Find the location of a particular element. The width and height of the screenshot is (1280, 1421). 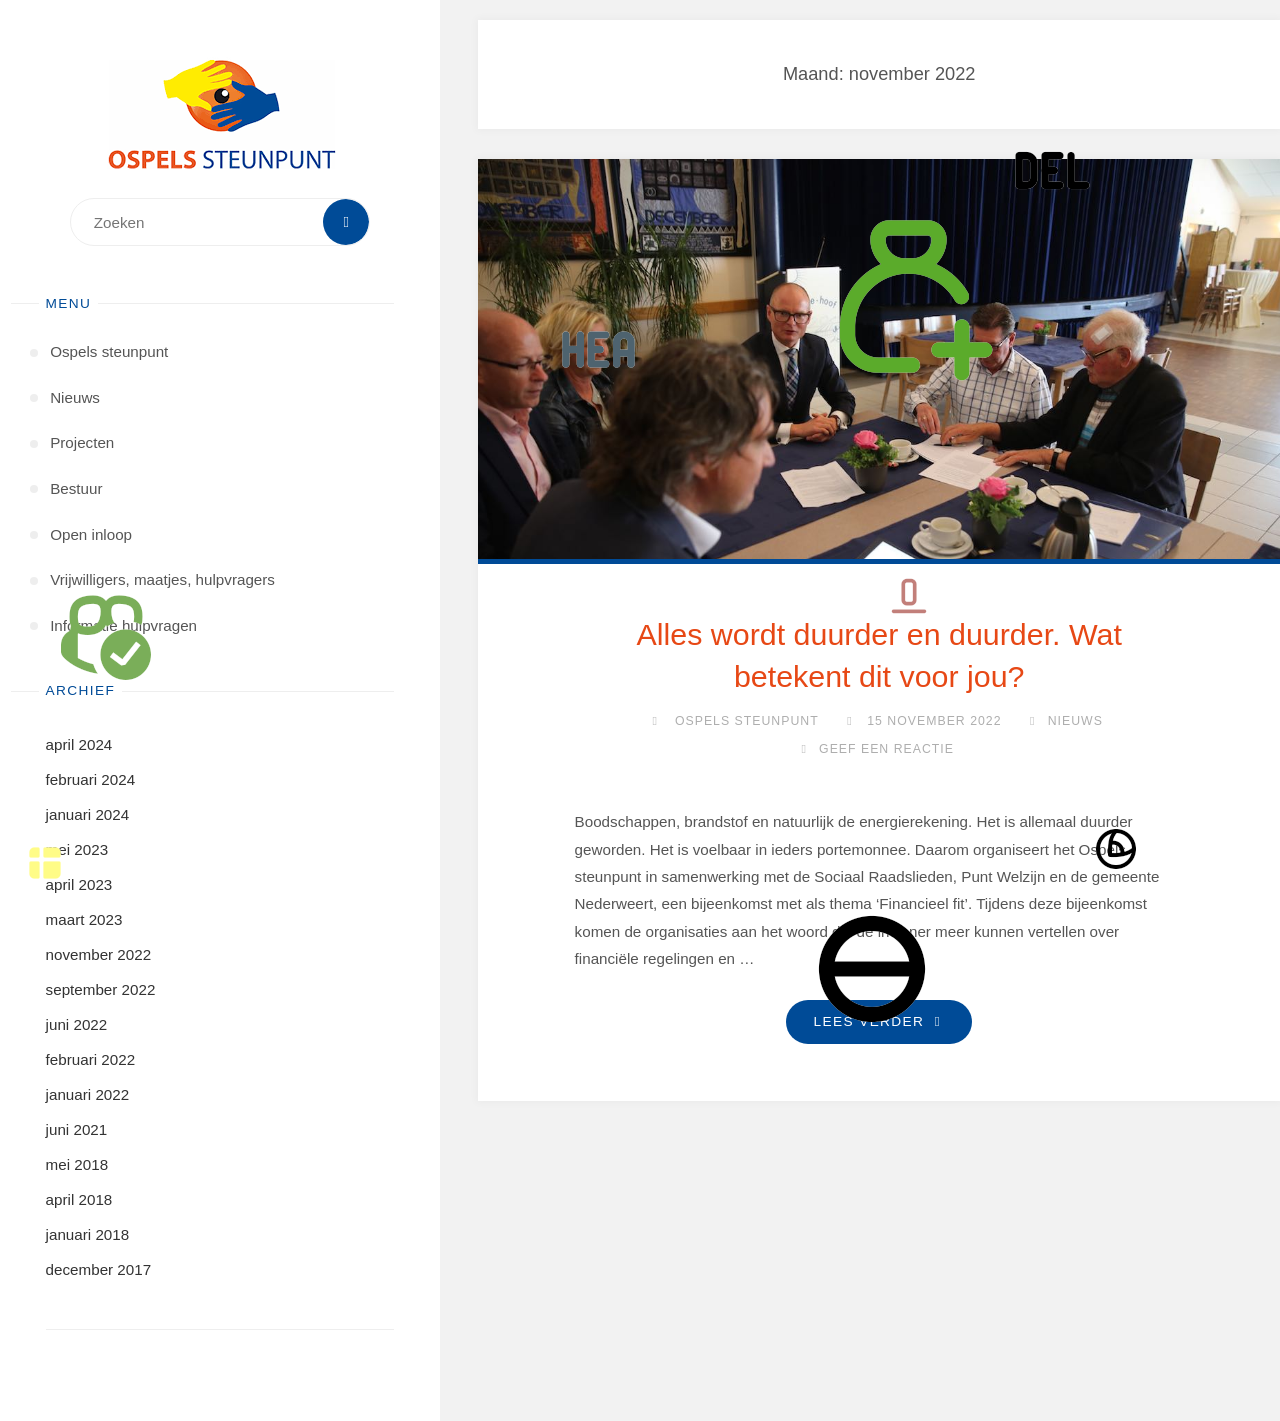

indicates an HTTP DELETE request method is located at coordinates (1052, 170).